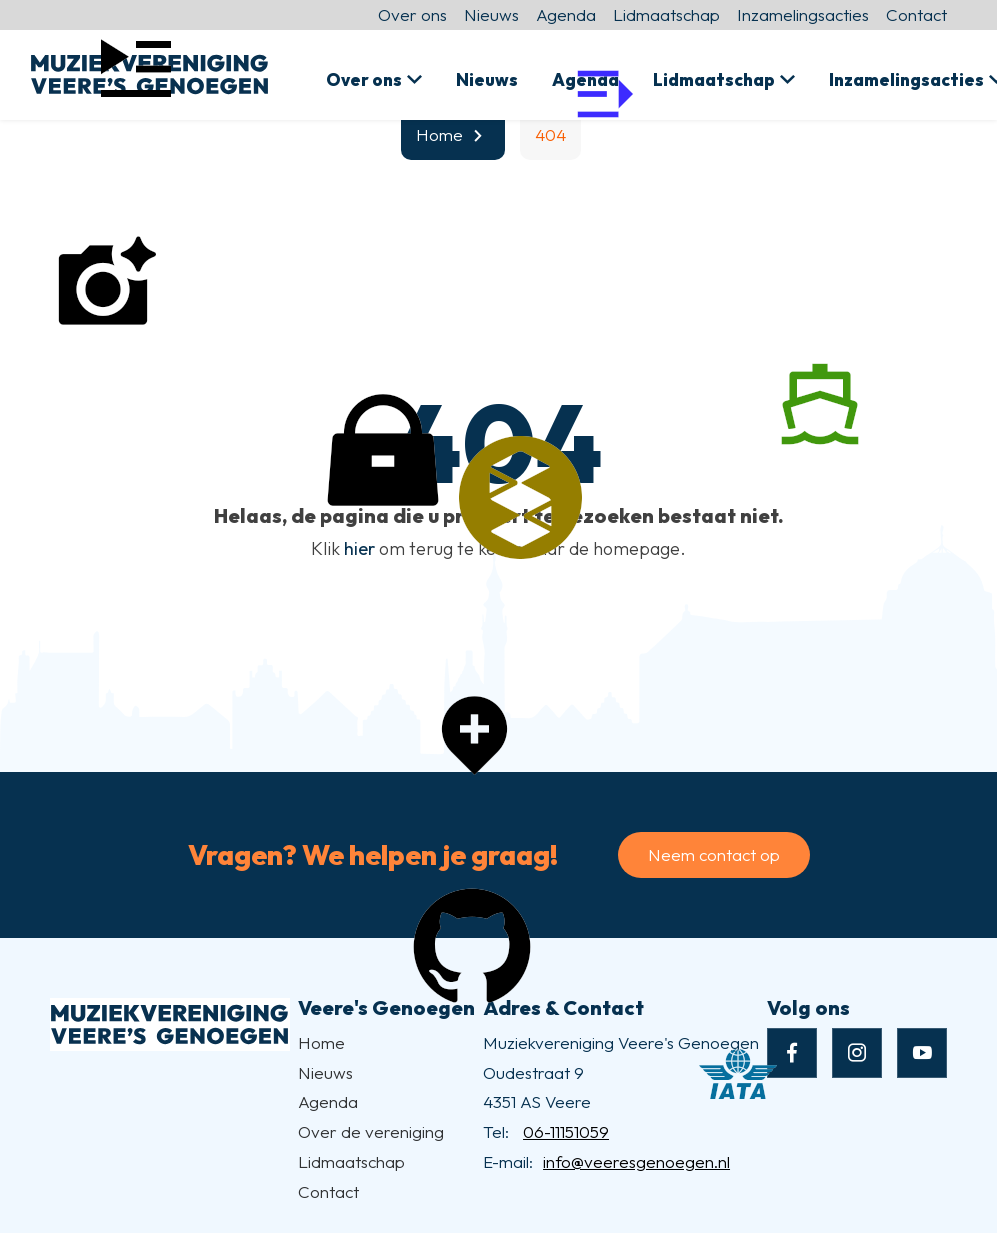  What do you see at coordinates (604, 94) in the screenshot?
I see `expand or unfold a navigation menu` at bounding box center [604, 94].